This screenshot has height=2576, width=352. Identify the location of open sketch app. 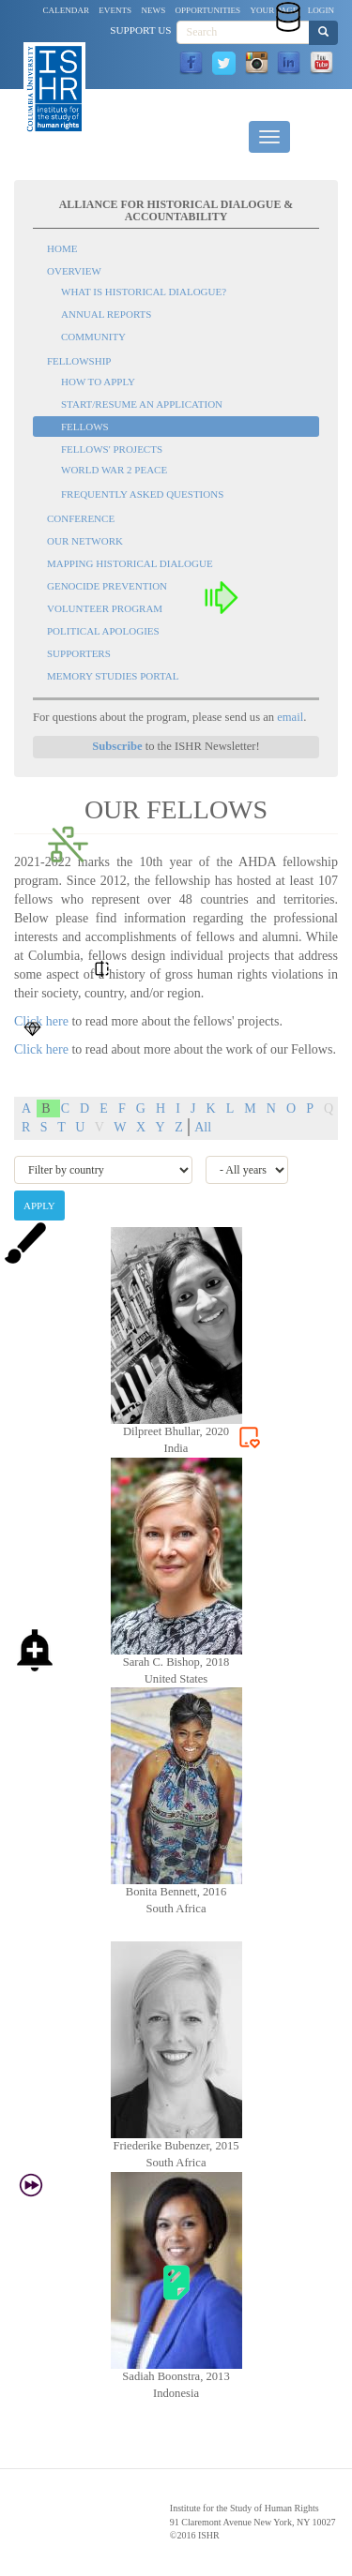
(32, 1028).